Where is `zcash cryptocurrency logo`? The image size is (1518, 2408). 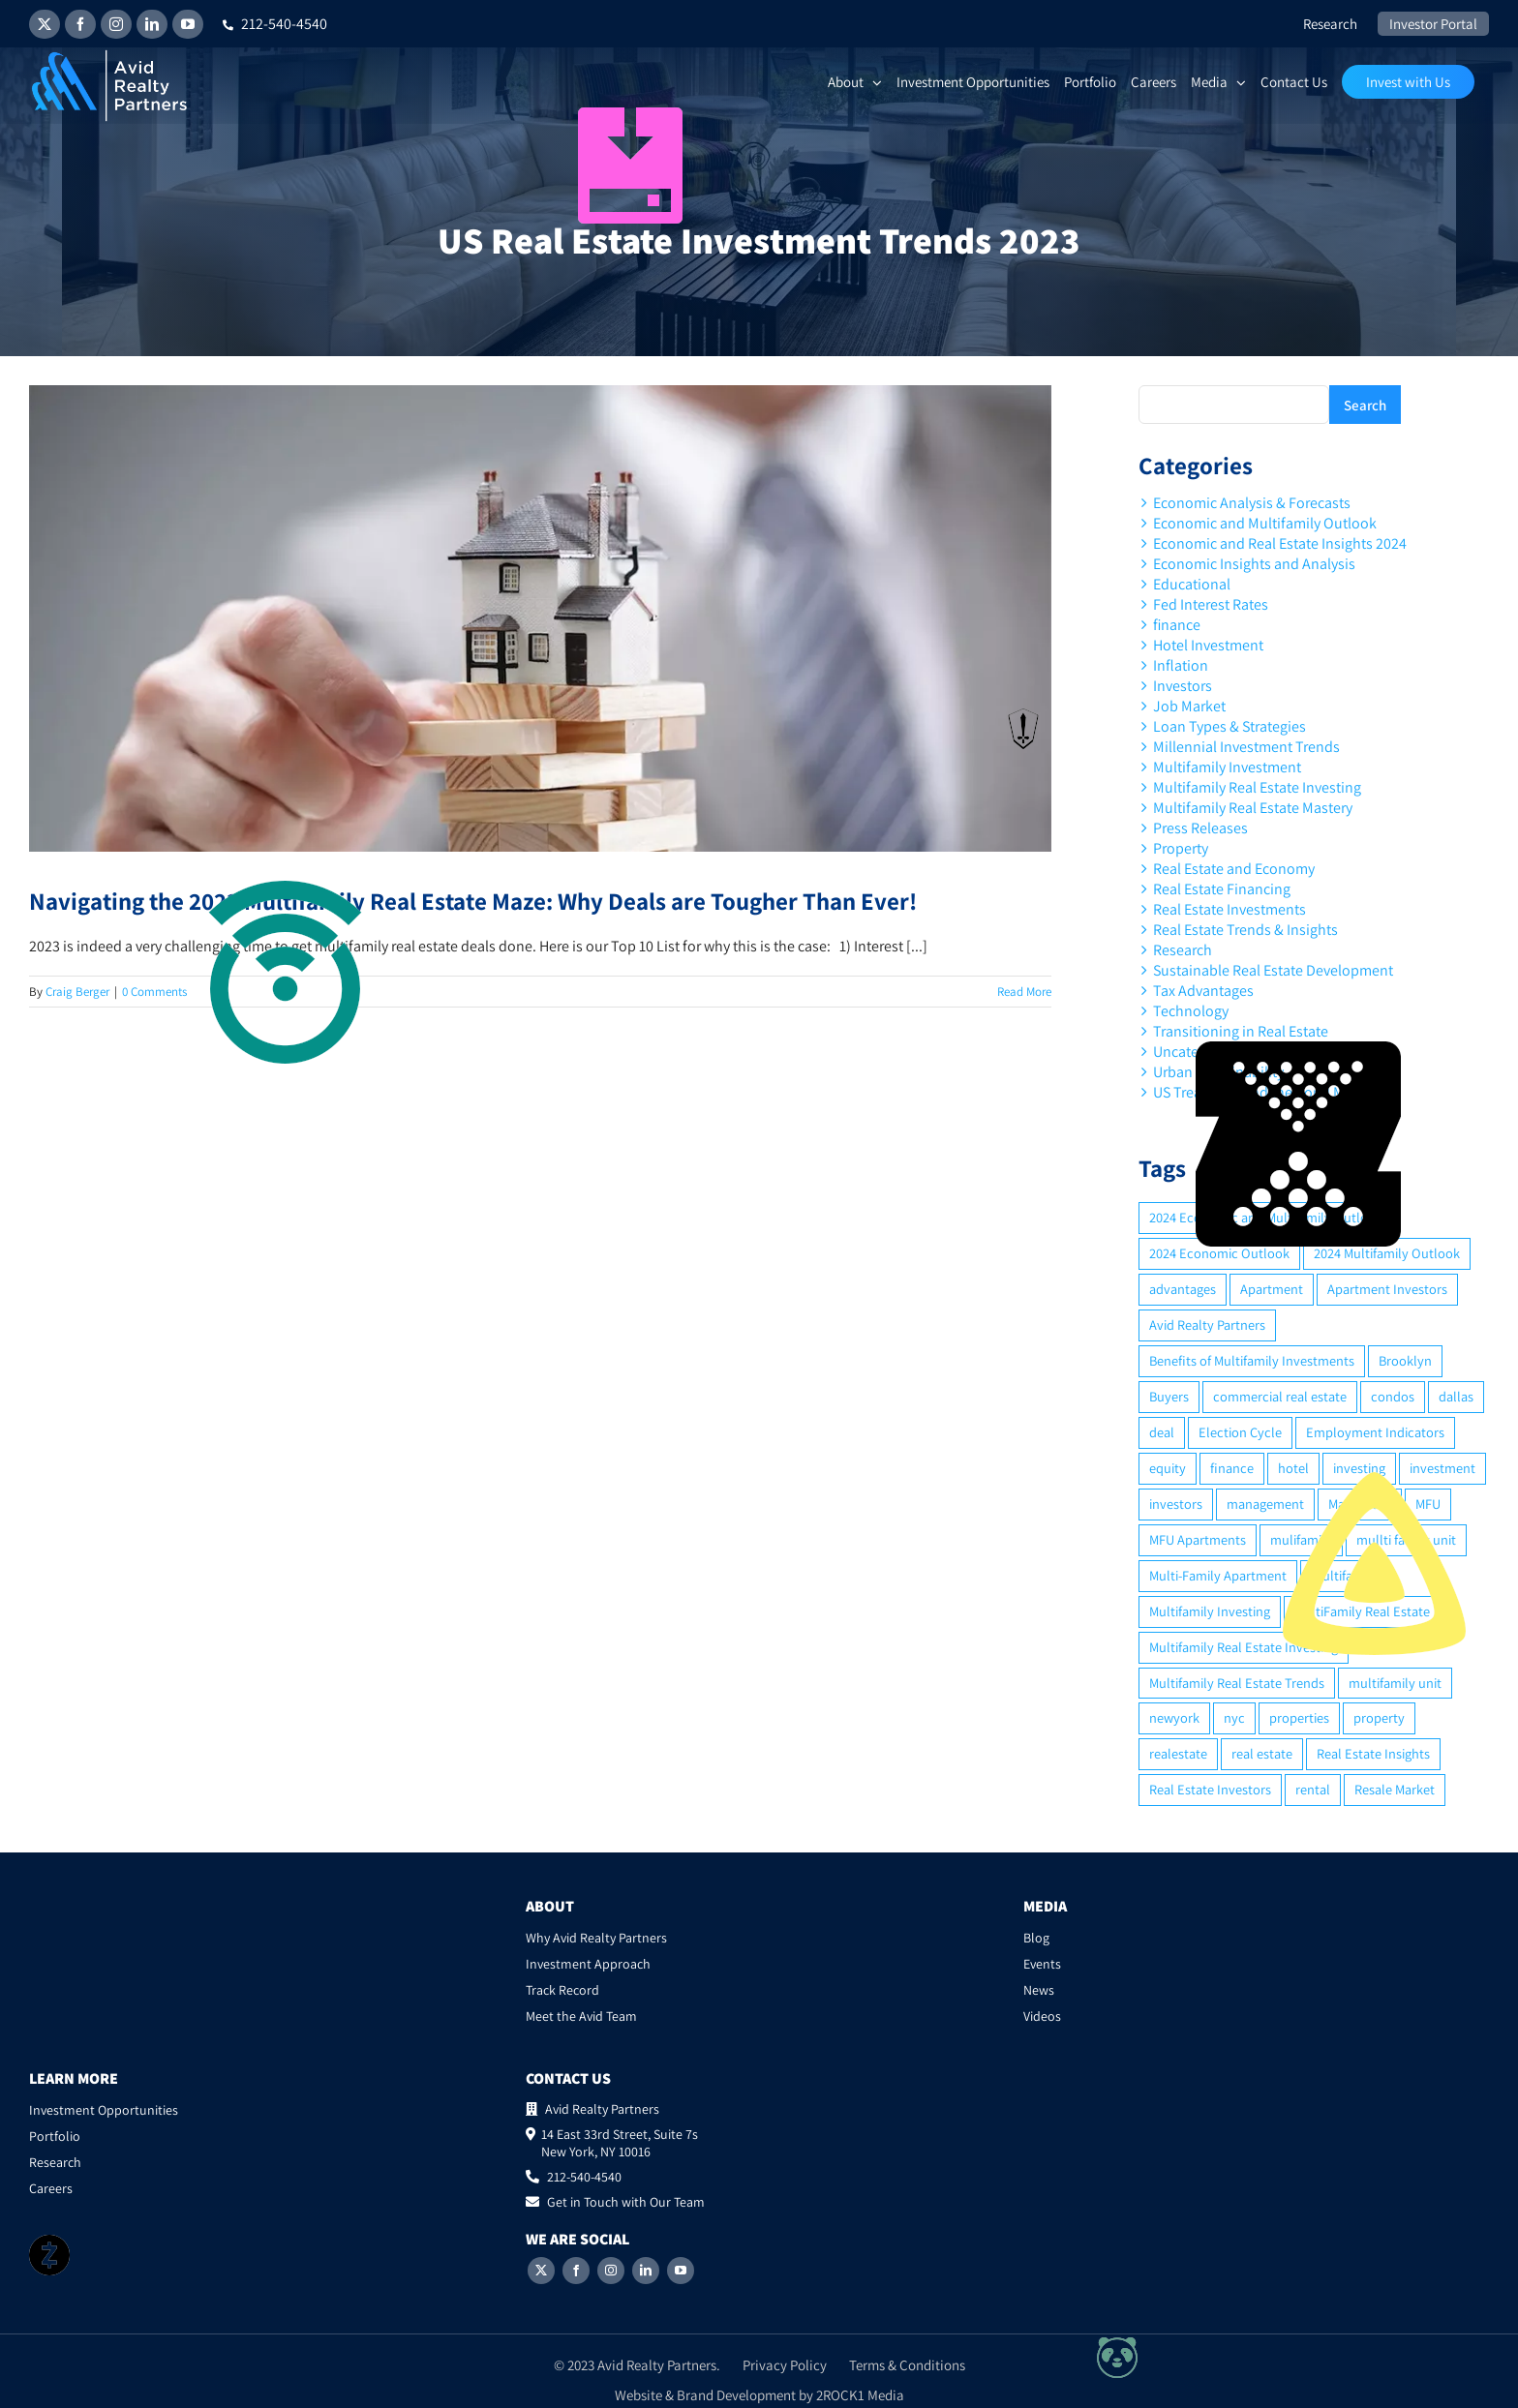 zcash cryptocurrency logo is located at coordinates (49, 2255).